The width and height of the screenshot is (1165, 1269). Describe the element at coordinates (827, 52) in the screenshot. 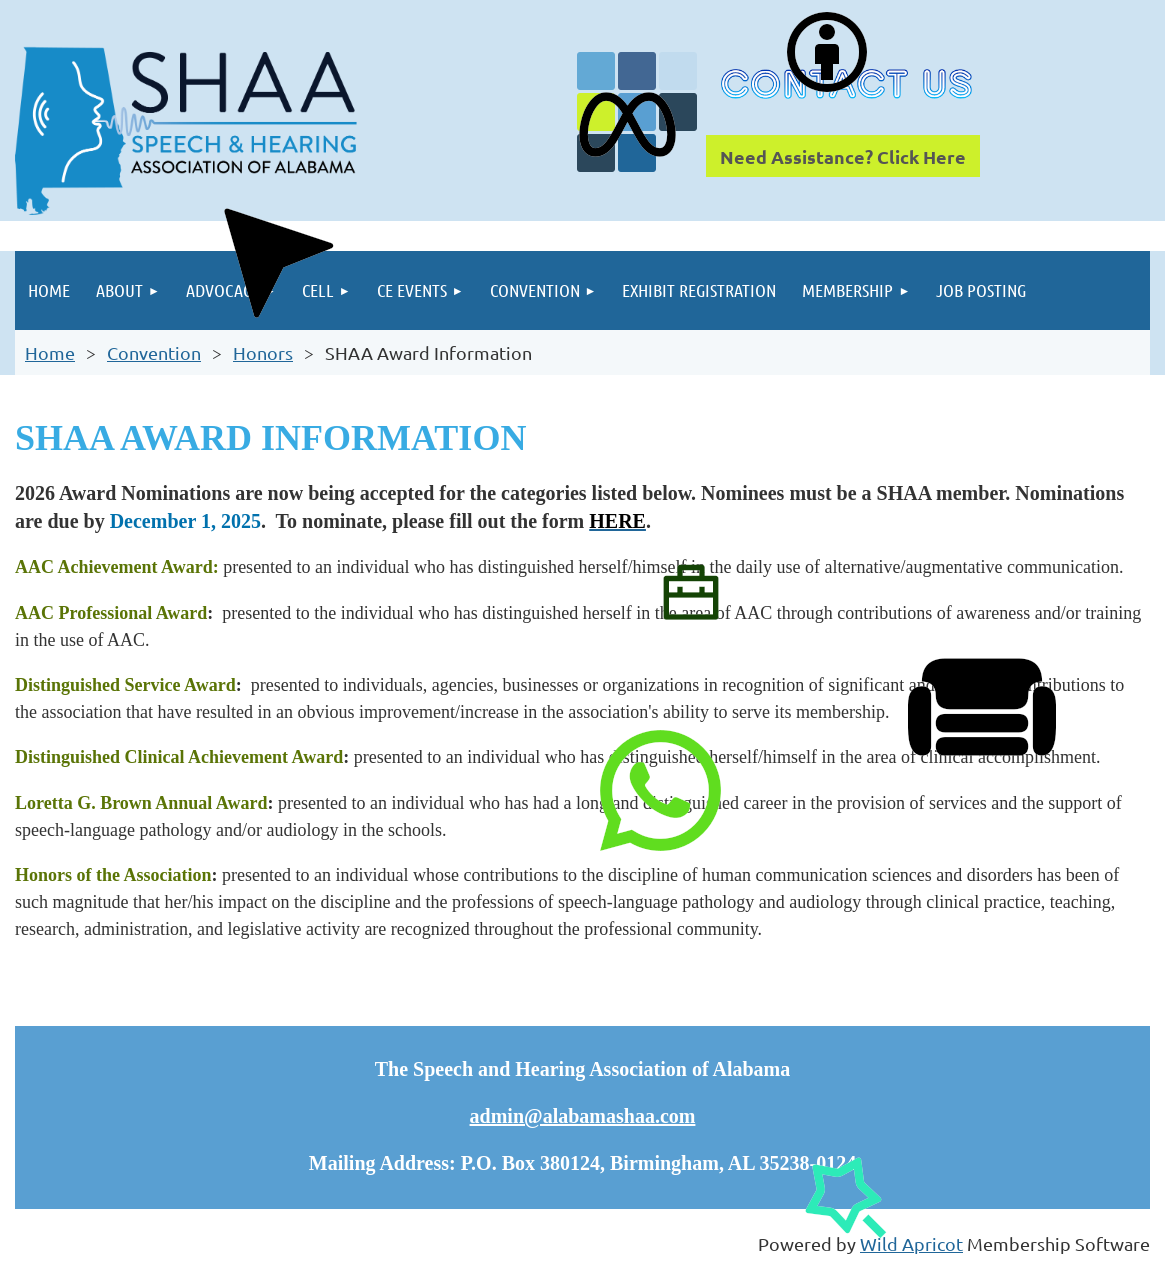

I see `indicates creative commons attribution required` at that location.